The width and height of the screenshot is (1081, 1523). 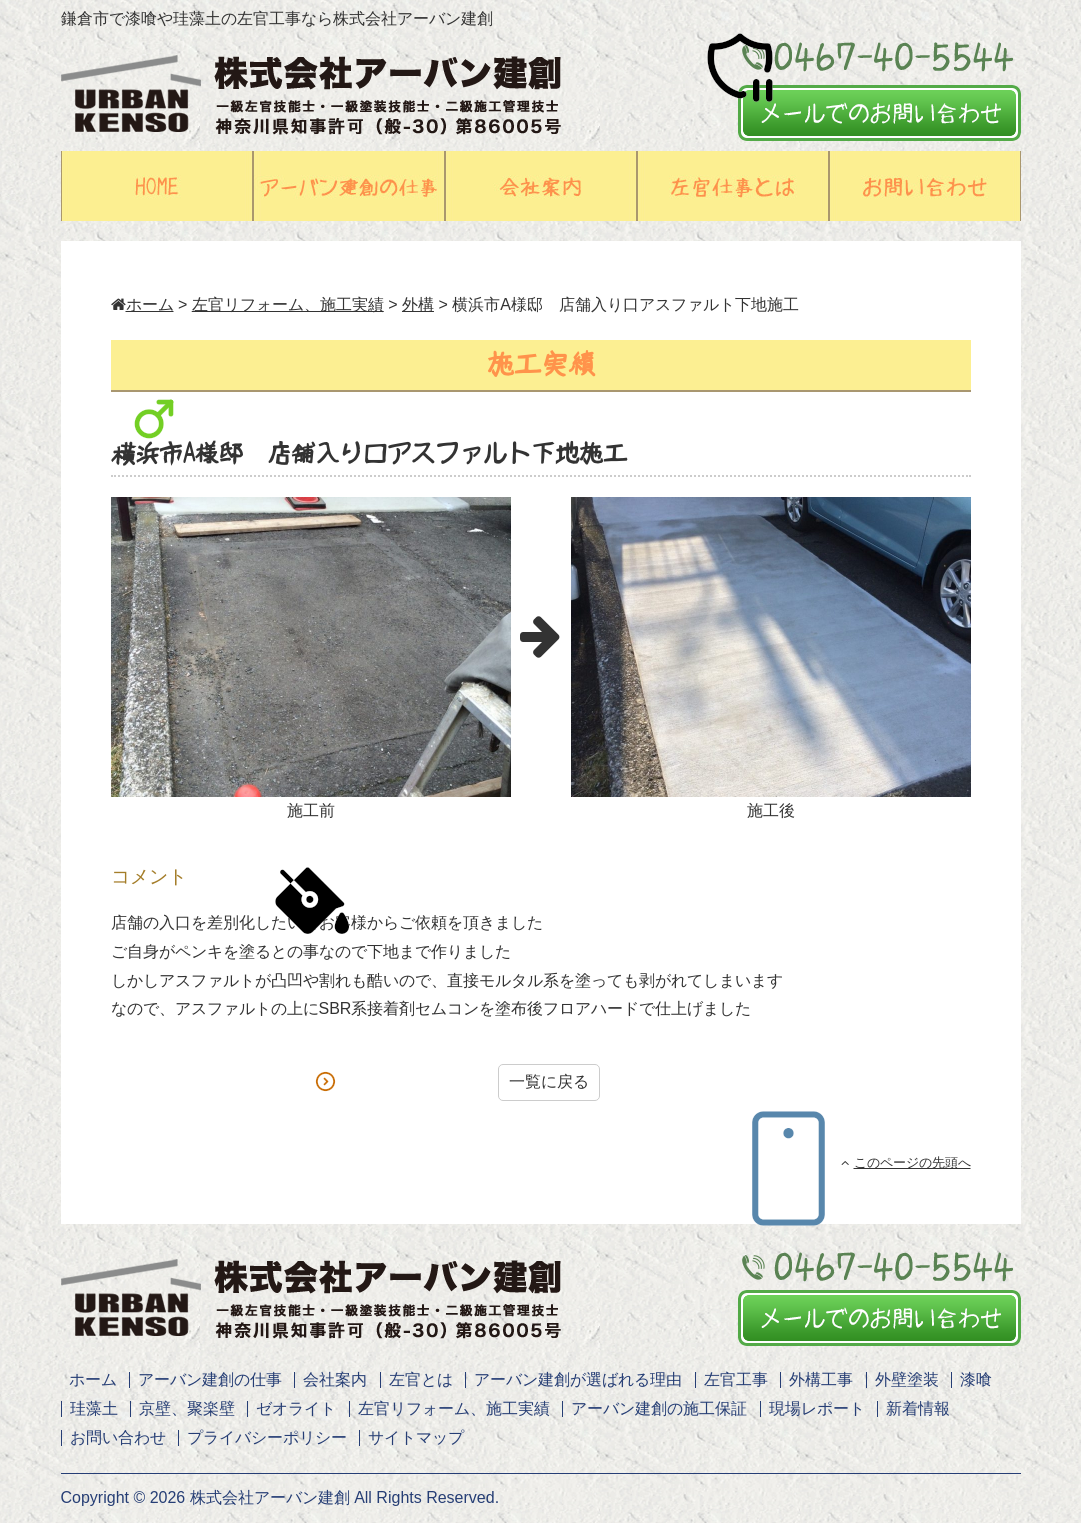 What do you see at coordinates (311, 903) in the screenshot?
I see `fill area with selected color` at bounding box center [311, 903].